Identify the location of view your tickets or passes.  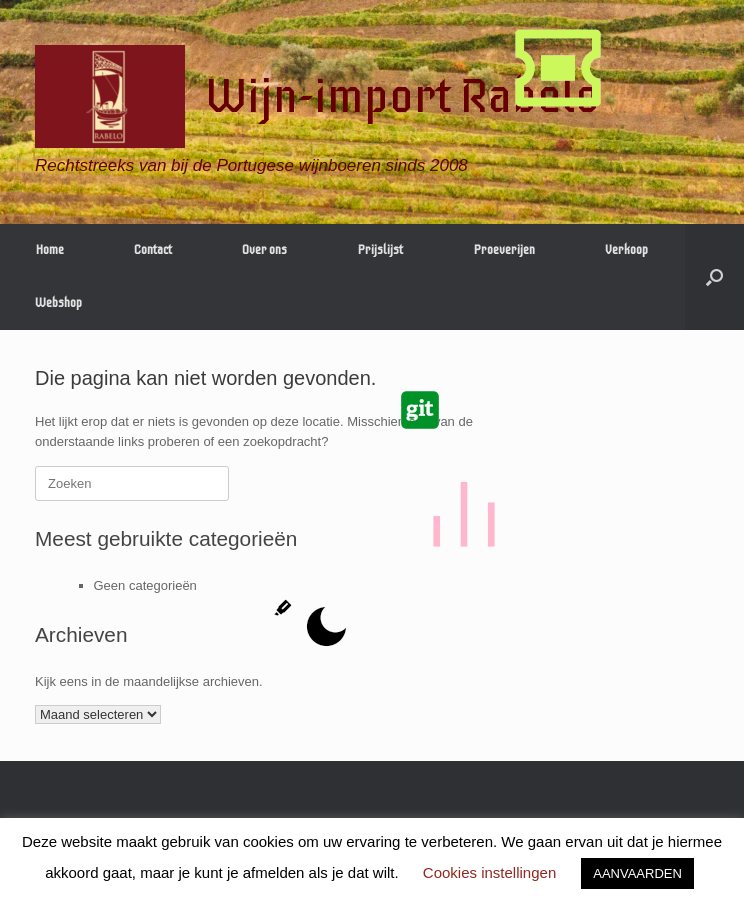
(558, 68).